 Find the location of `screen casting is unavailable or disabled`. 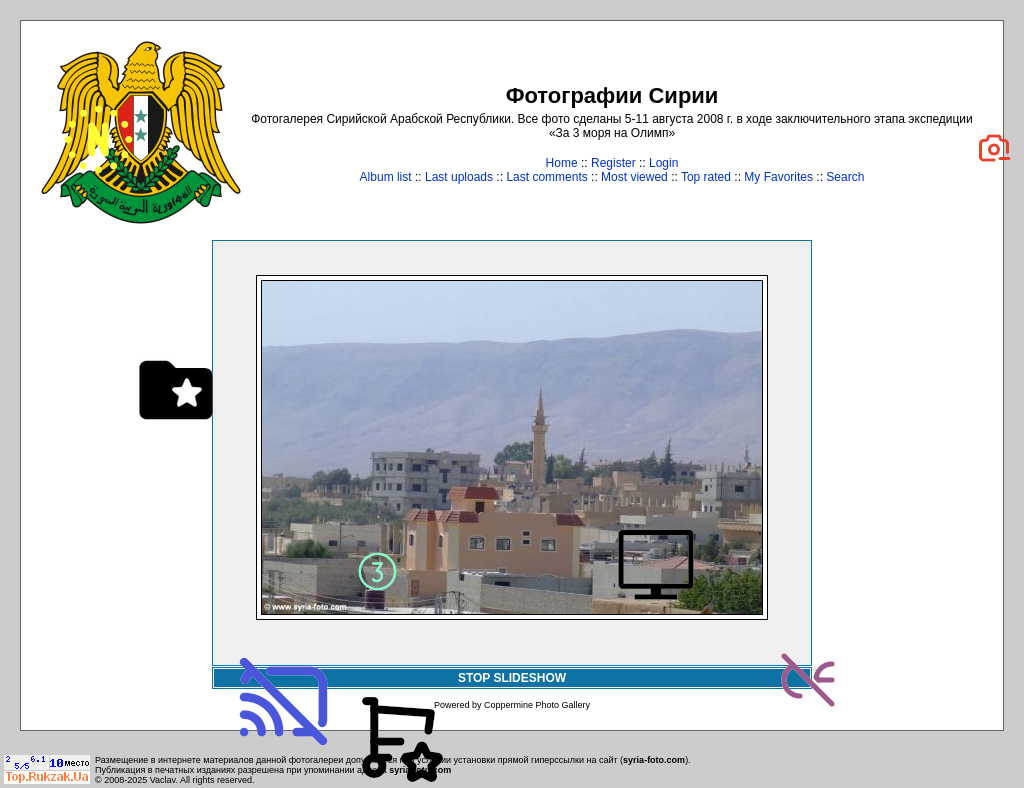

screen casting is unavailable or disabled is located at coordinates (283, 701).